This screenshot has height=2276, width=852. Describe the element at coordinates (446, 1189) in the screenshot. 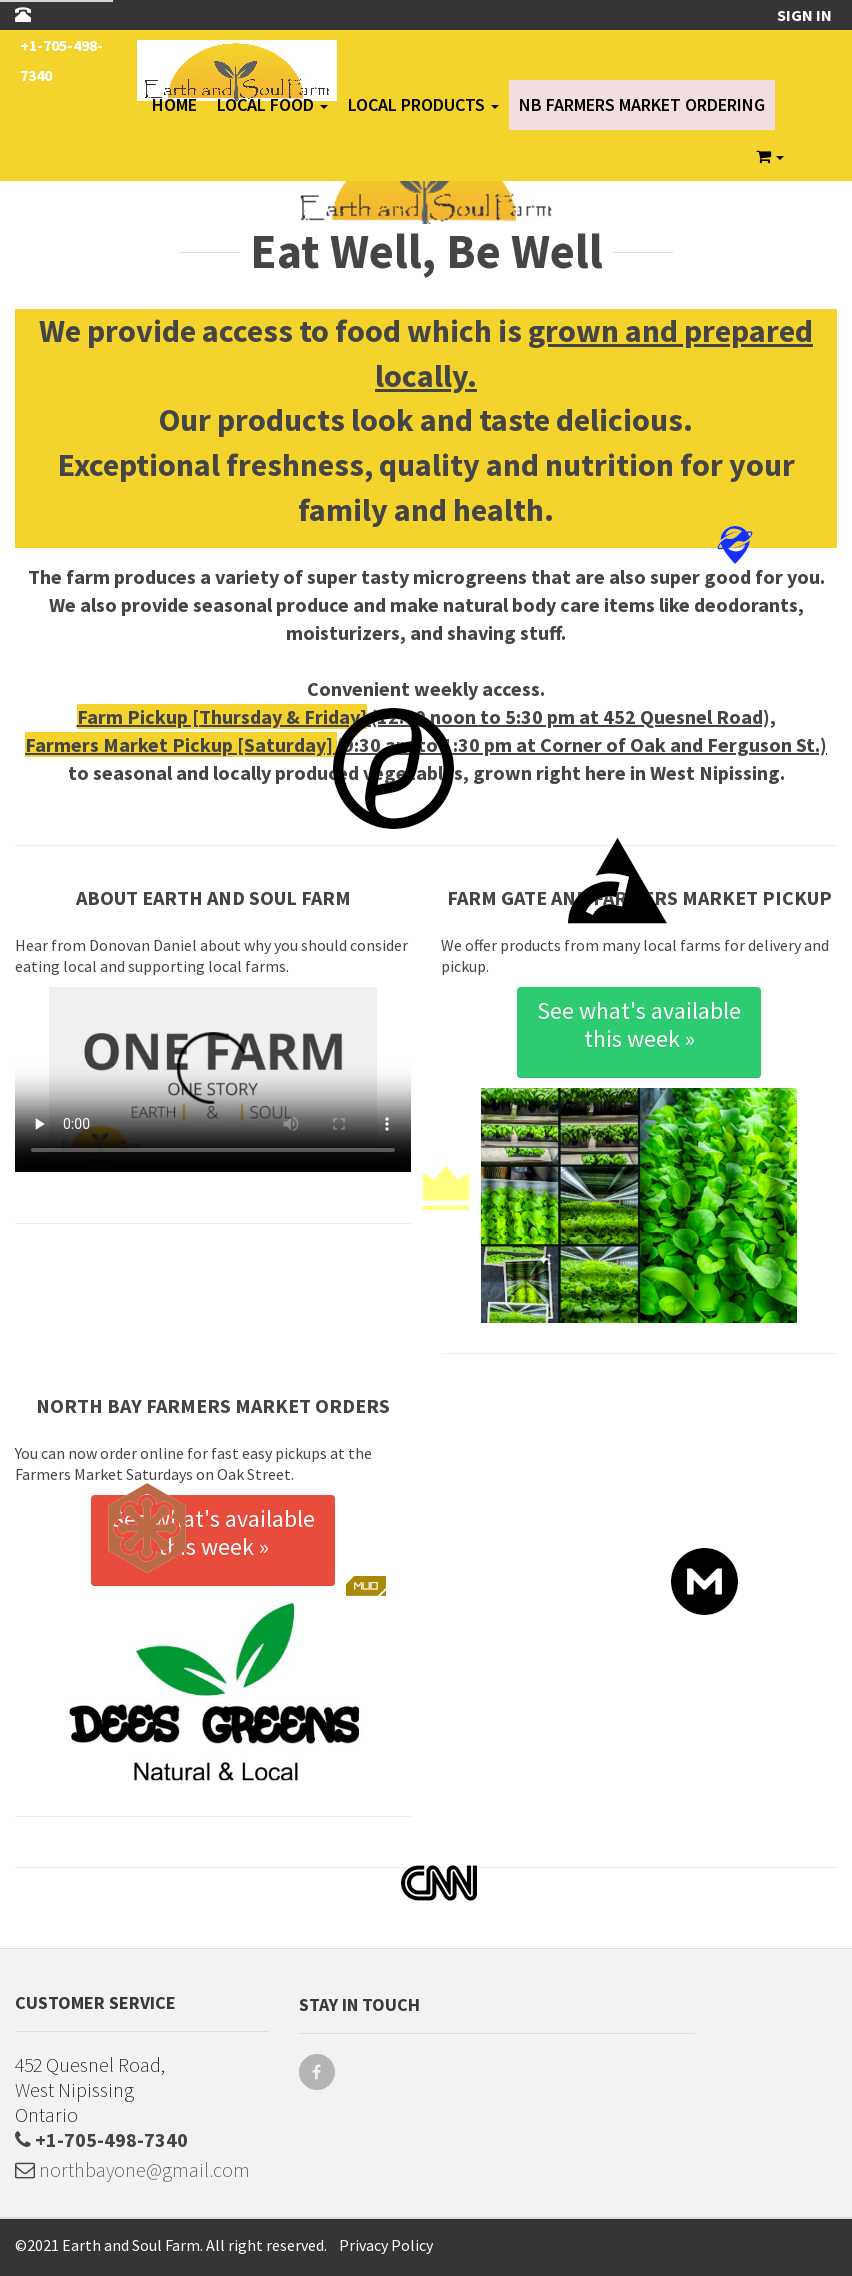

I see `indicates VIP or premium membership status` at that location.